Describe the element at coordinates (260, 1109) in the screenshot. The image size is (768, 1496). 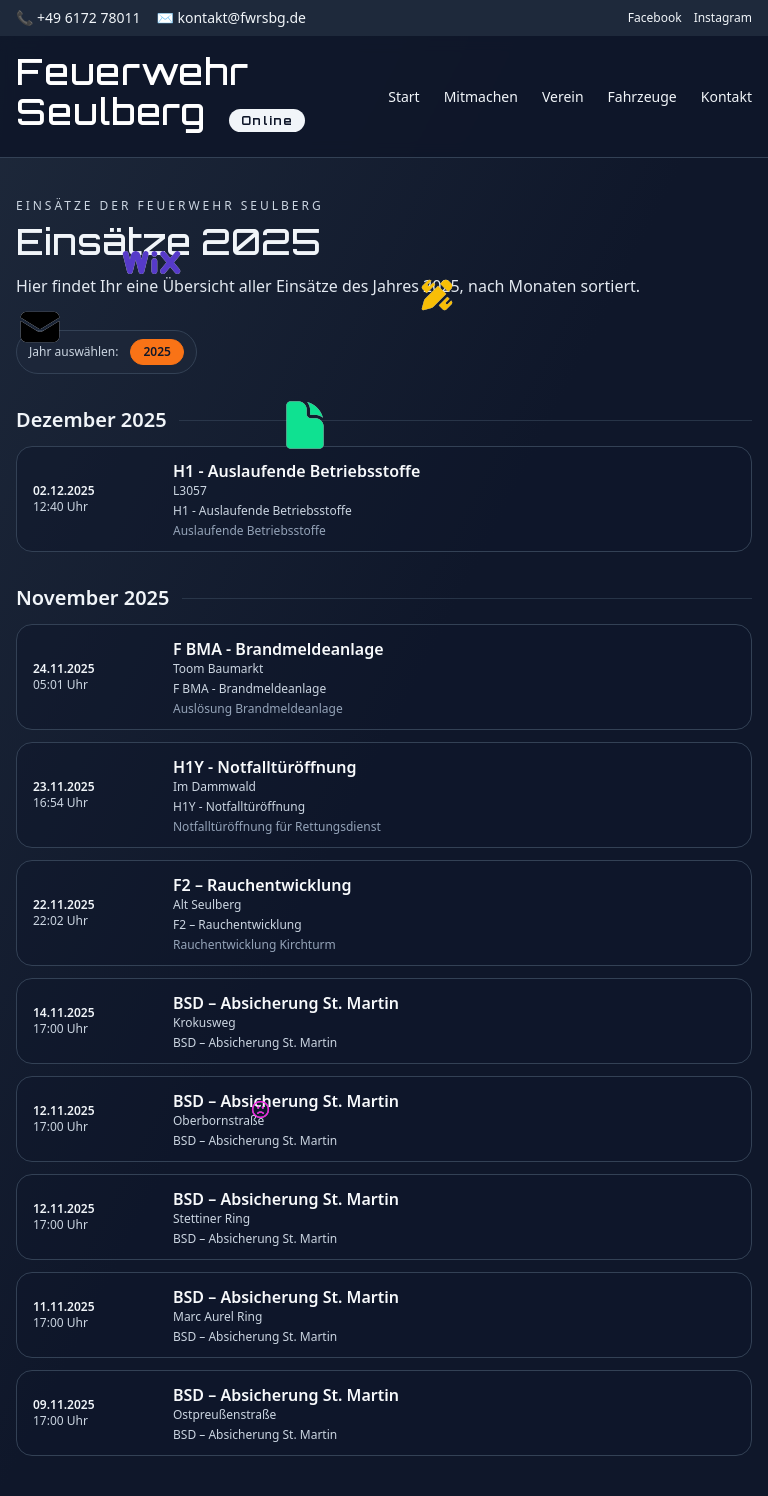
I see `indicate negative feedback or dissatisfaction` at that location.